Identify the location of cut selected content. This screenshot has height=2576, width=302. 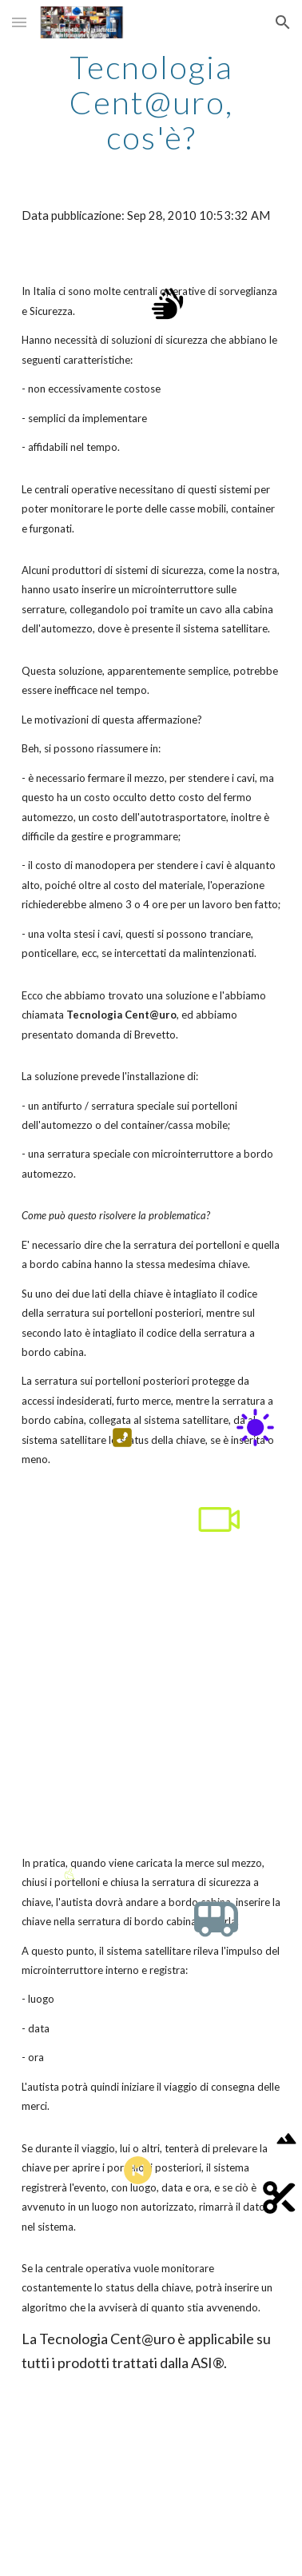
(279, 2197).